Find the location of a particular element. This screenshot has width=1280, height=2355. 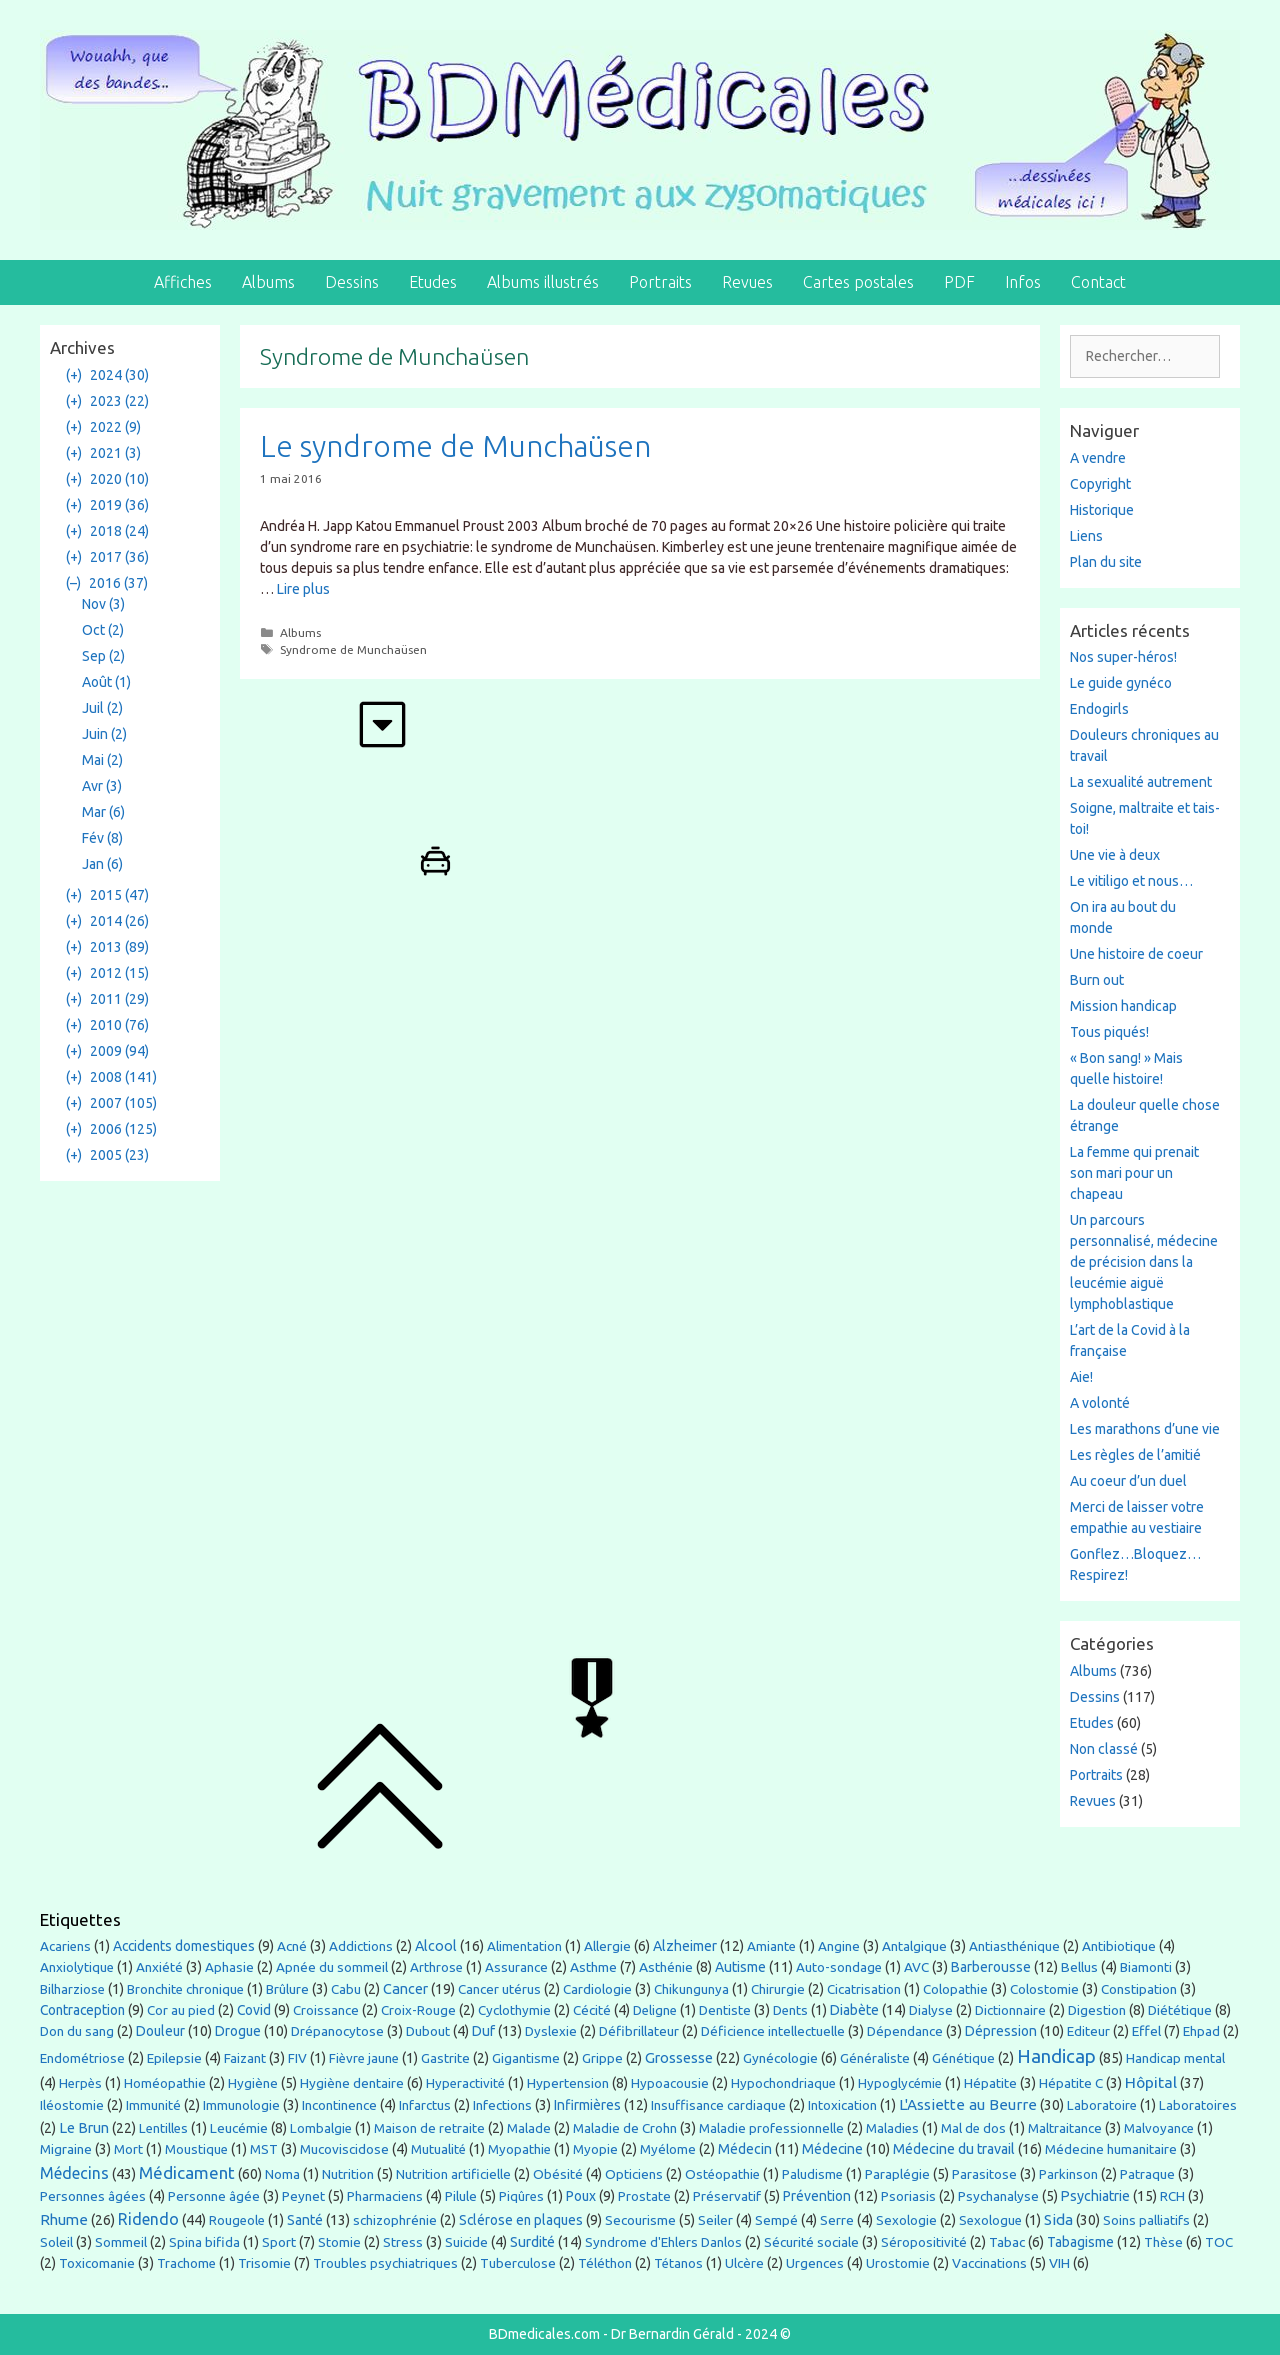

view achievements or awards is located at coordinates (592, 1699).